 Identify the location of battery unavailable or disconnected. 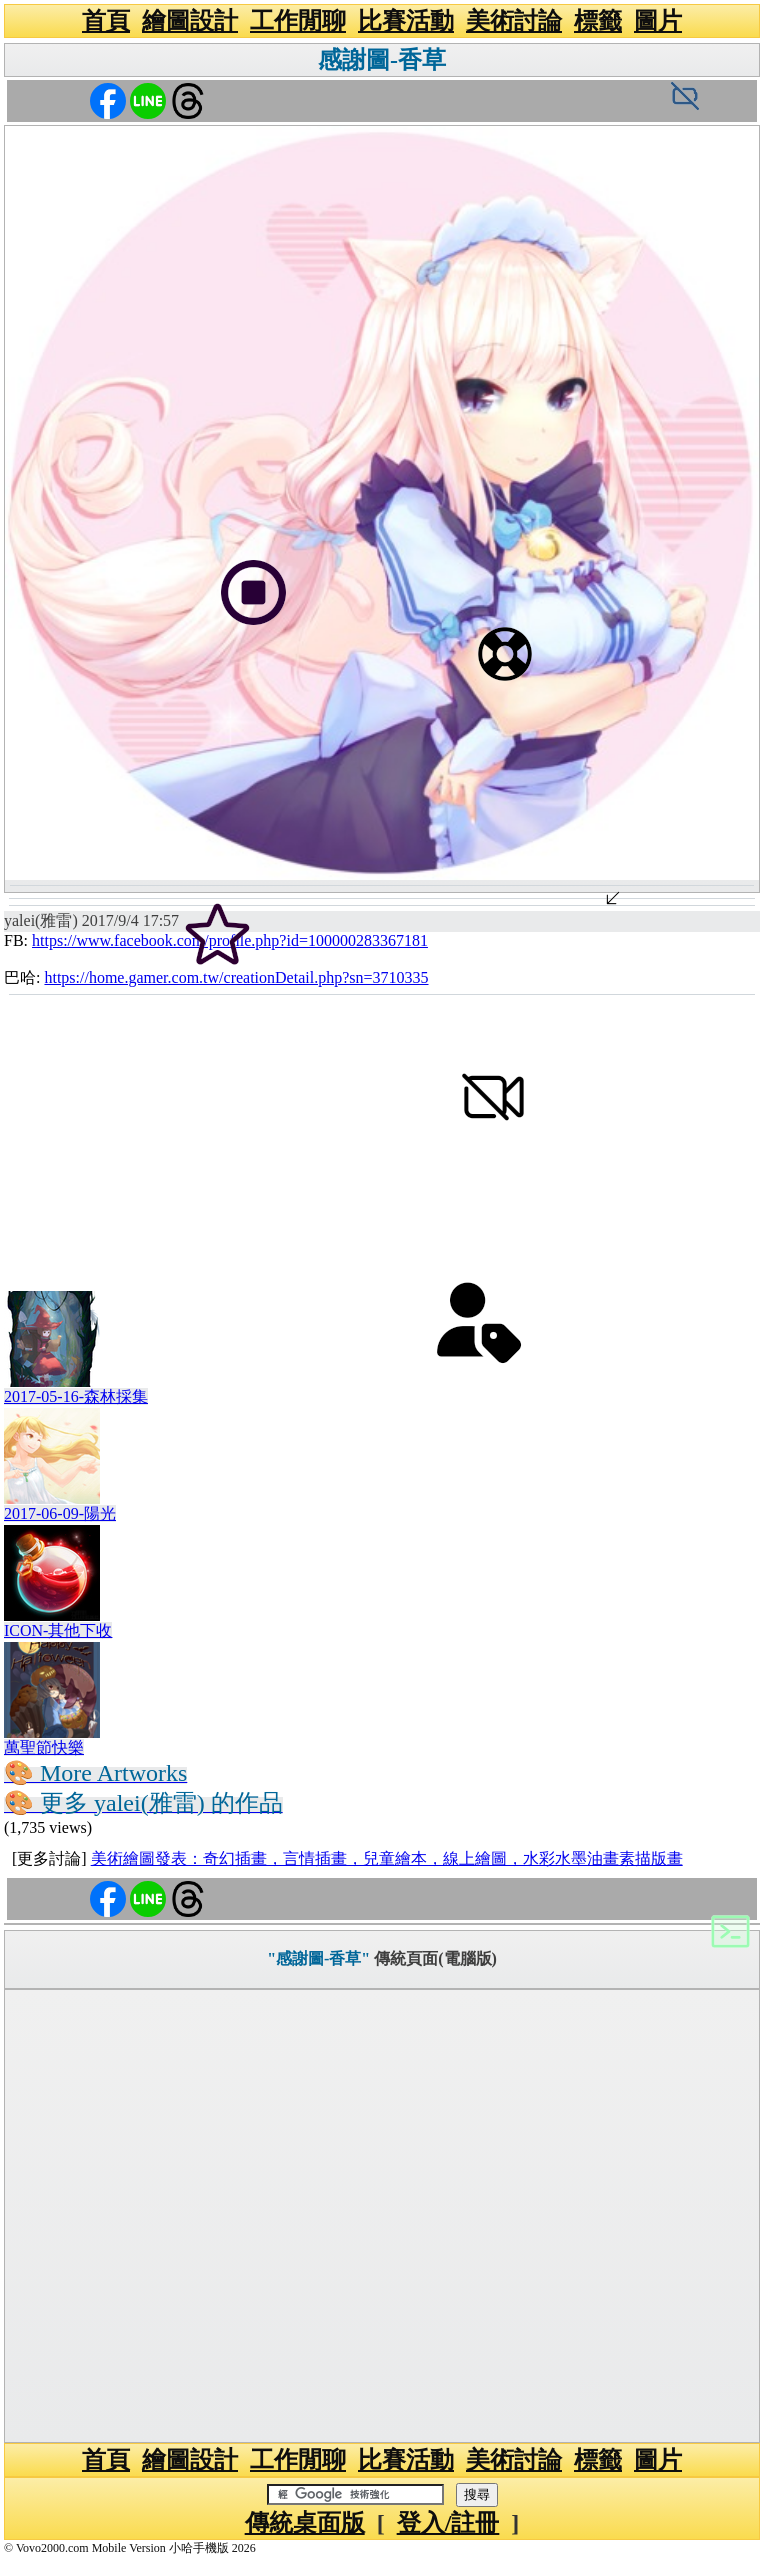
(685, 96).